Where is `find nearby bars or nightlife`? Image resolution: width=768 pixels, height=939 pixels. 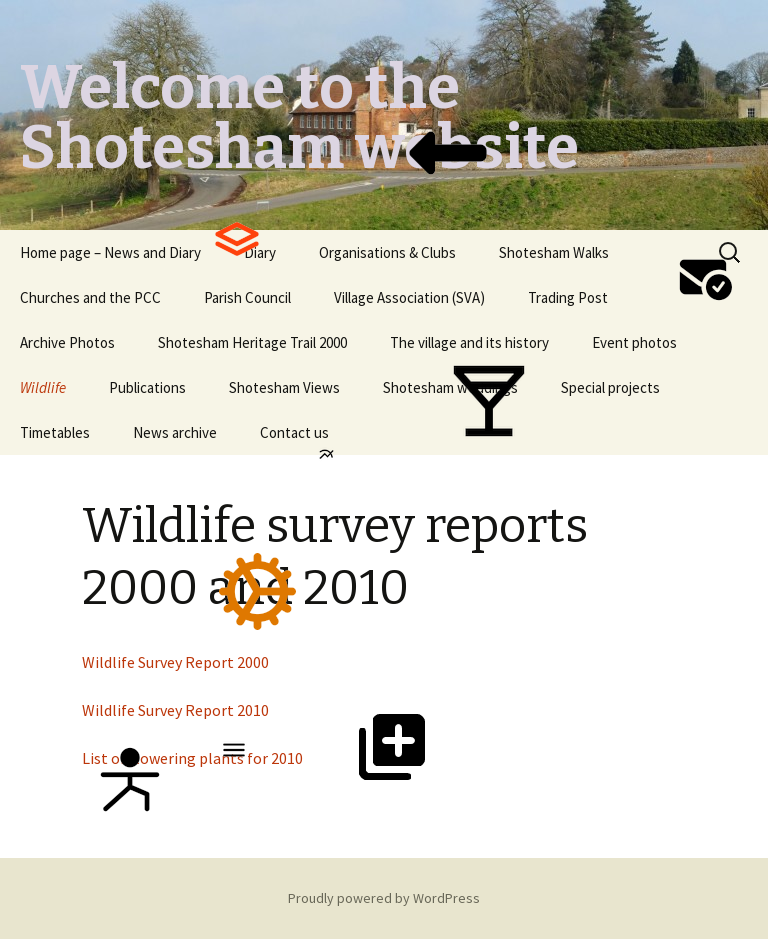 find nearby bars or nightlife is located at coordinates (489, 401).